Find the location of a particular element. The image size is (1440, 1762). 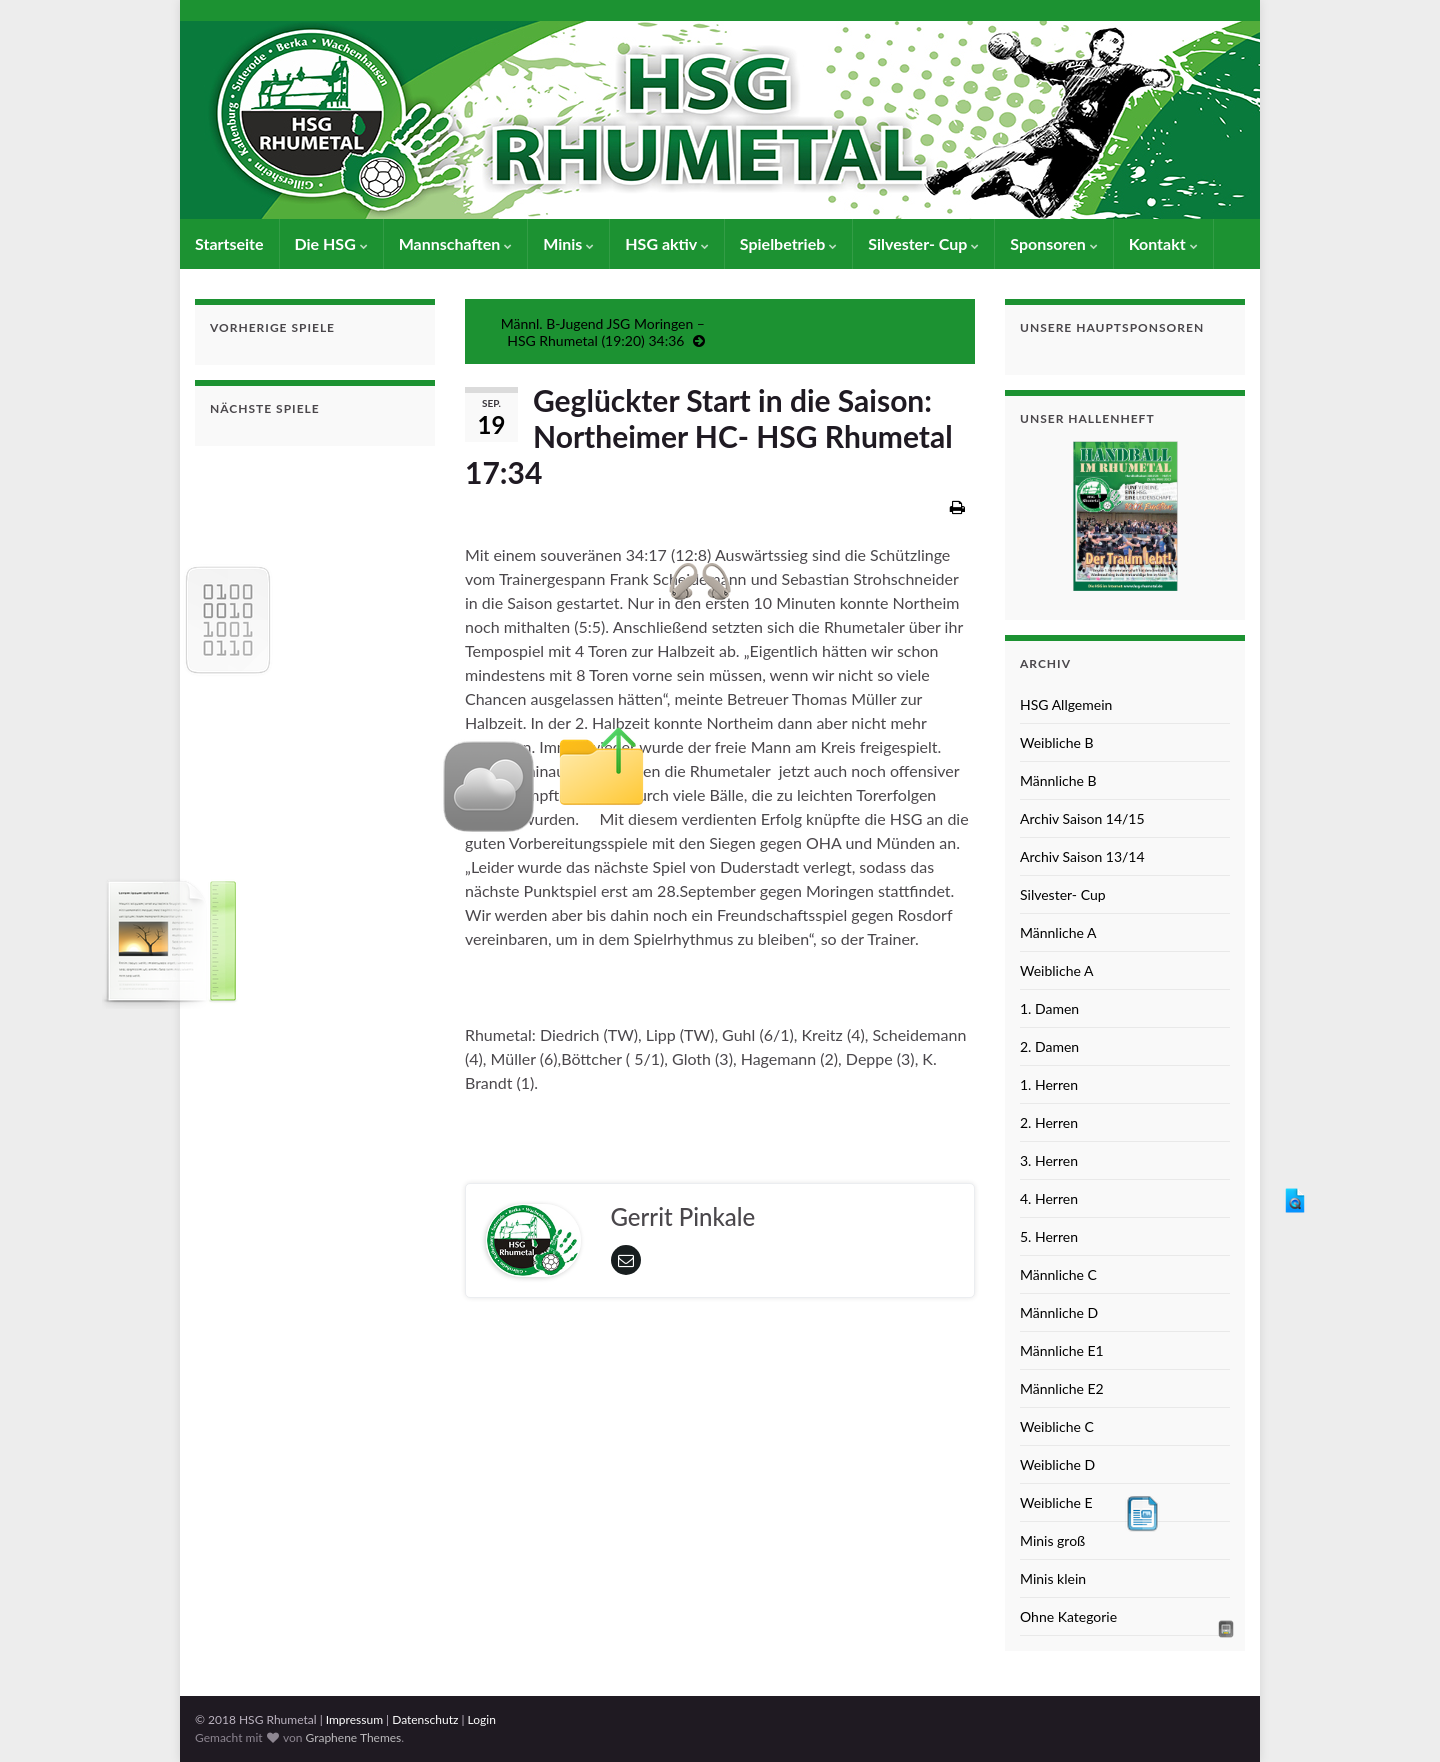

connect to wireless earbuds is located at coordinates (700, 584).